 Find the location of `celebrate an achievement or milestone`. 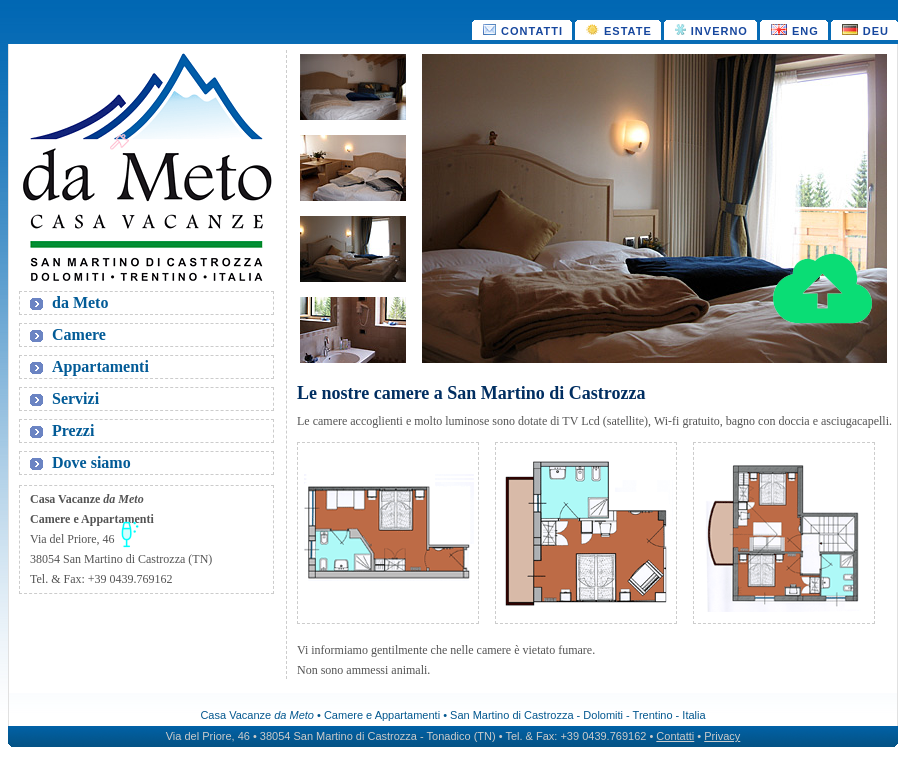

celebrate an achievement or milestone is located at coordinates (127, 534).